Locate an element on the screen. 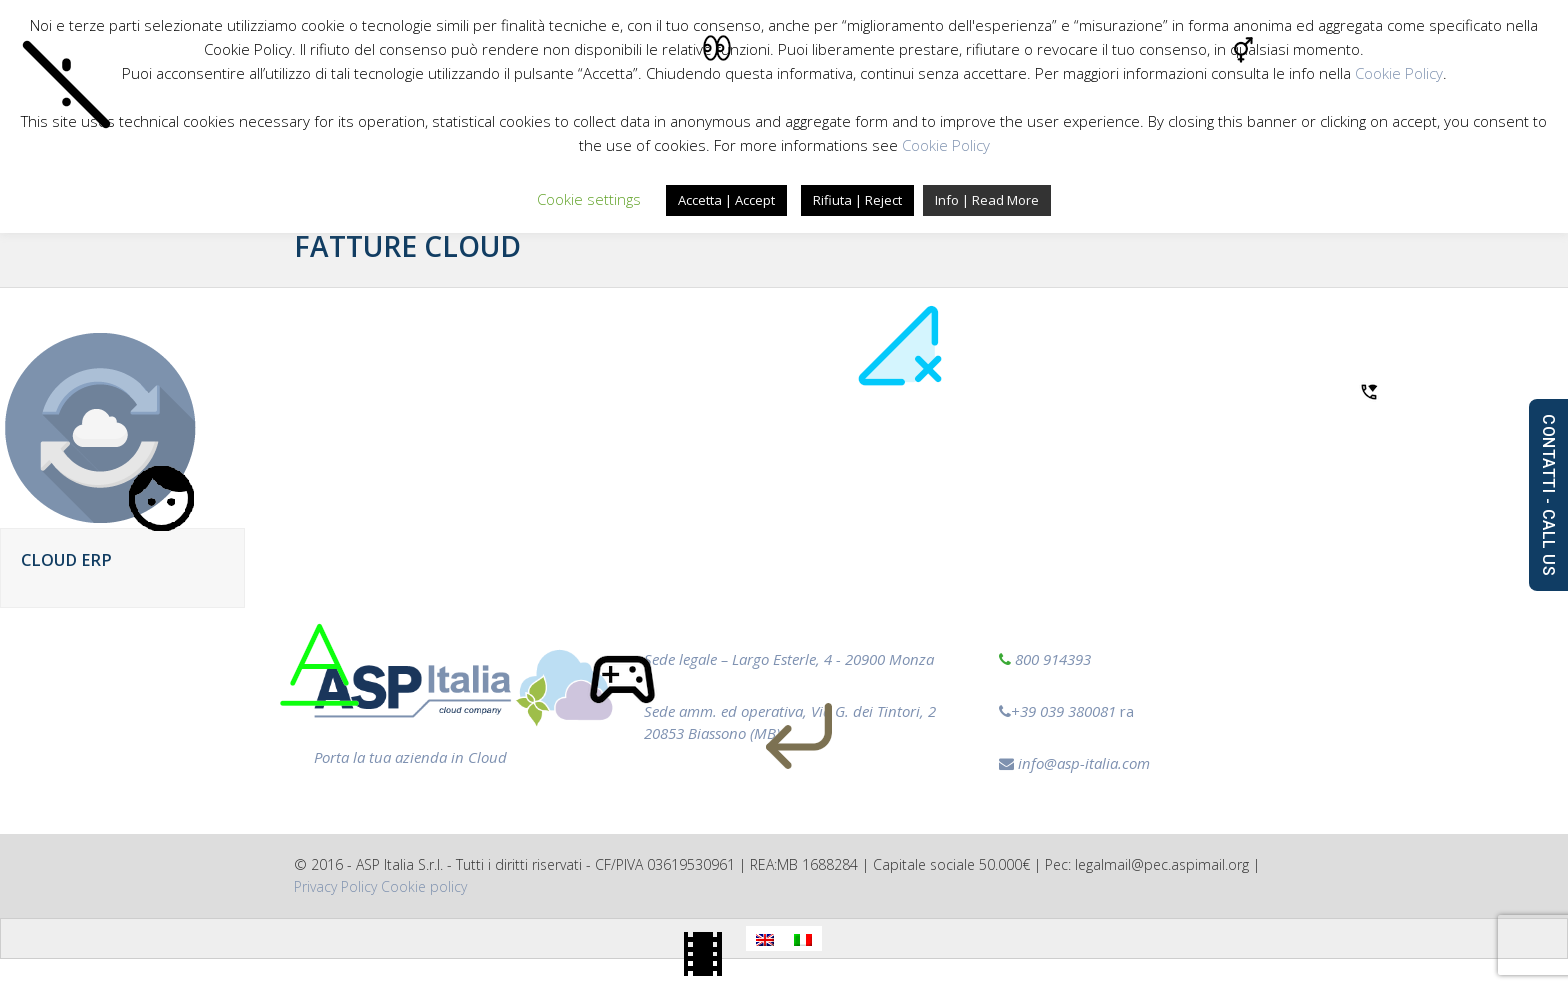  apply underline formatting to selected text is located at coordinates (319, 666).